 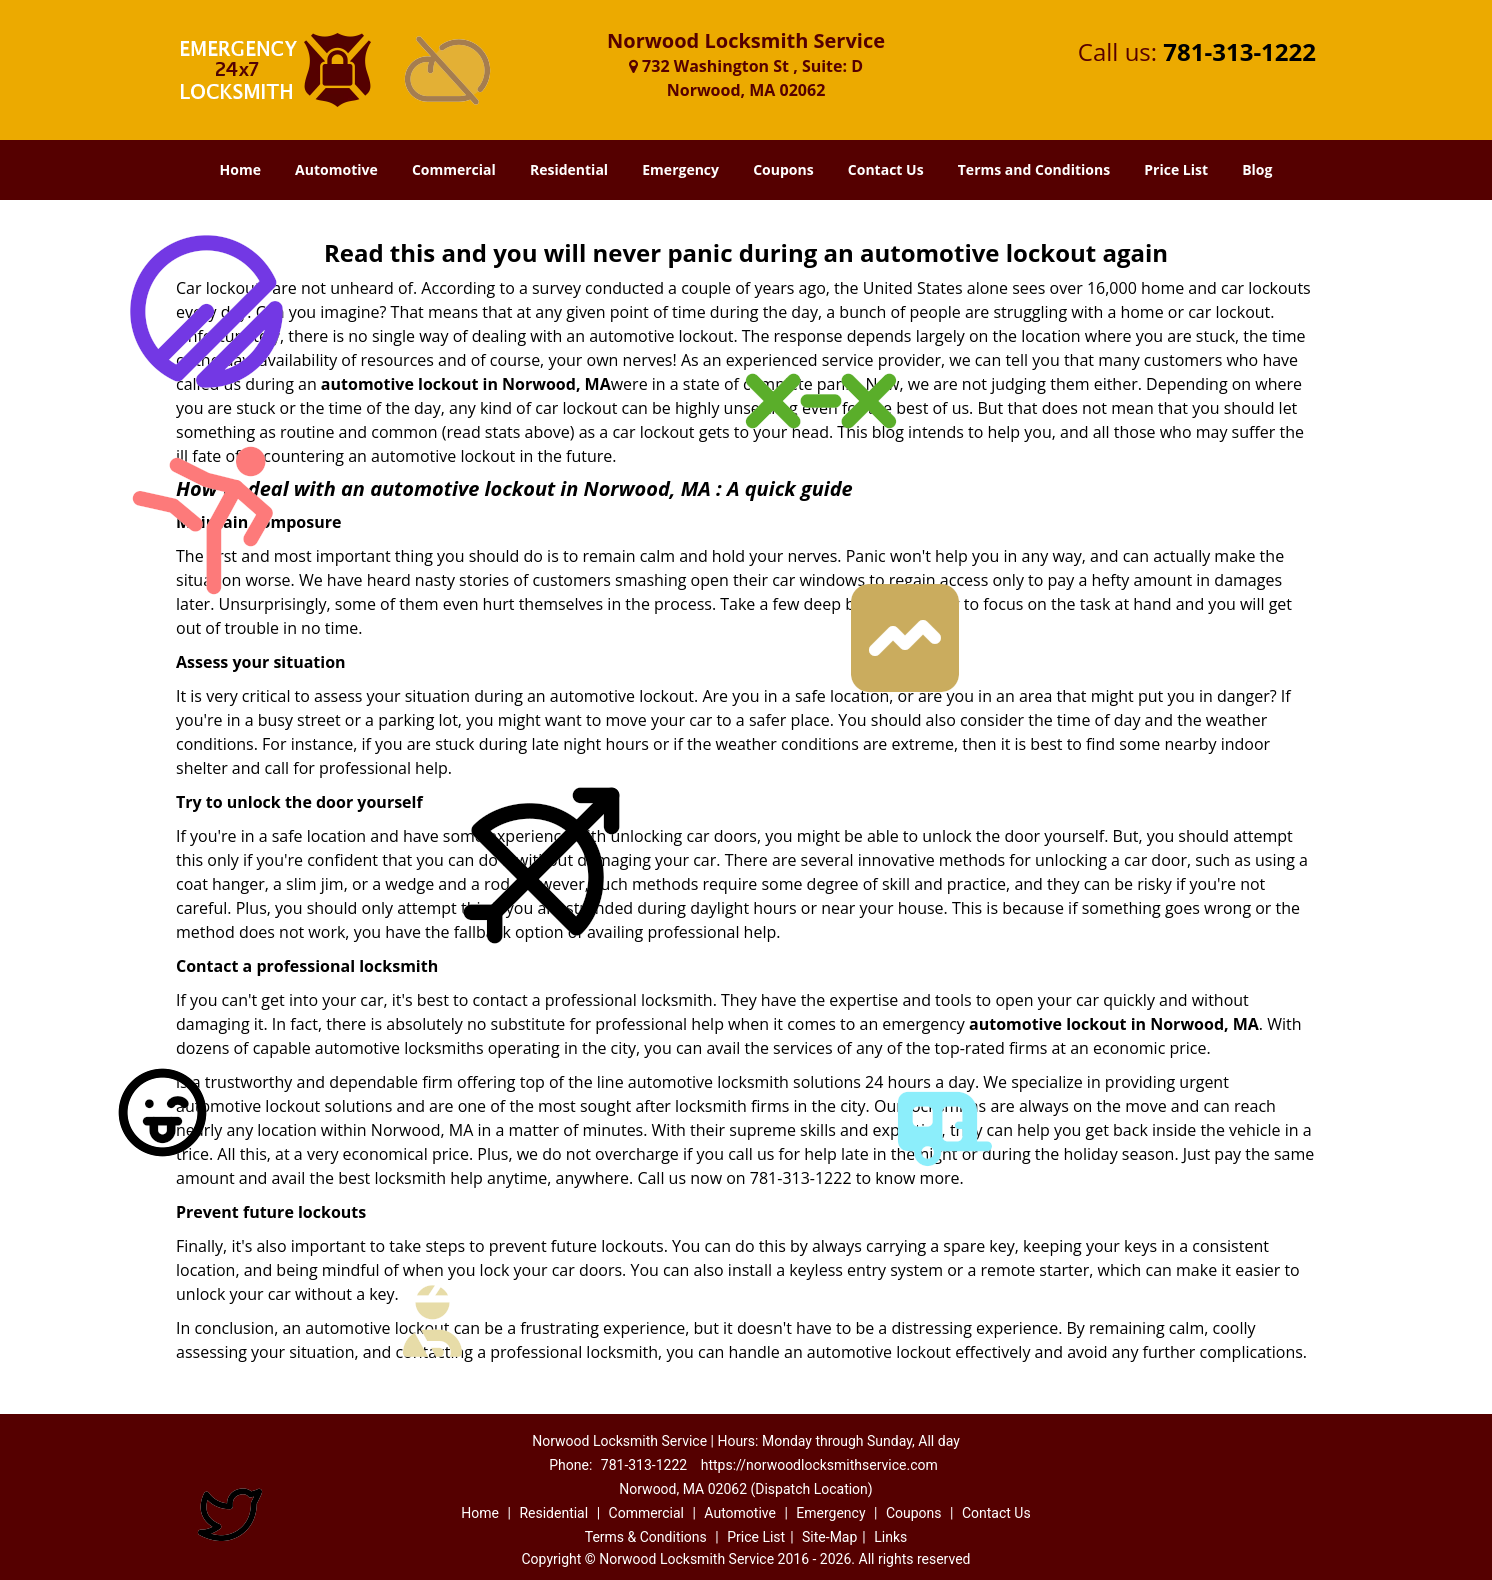 I want to click on add a playful or silly reaction, so click(x=162, y=1112).